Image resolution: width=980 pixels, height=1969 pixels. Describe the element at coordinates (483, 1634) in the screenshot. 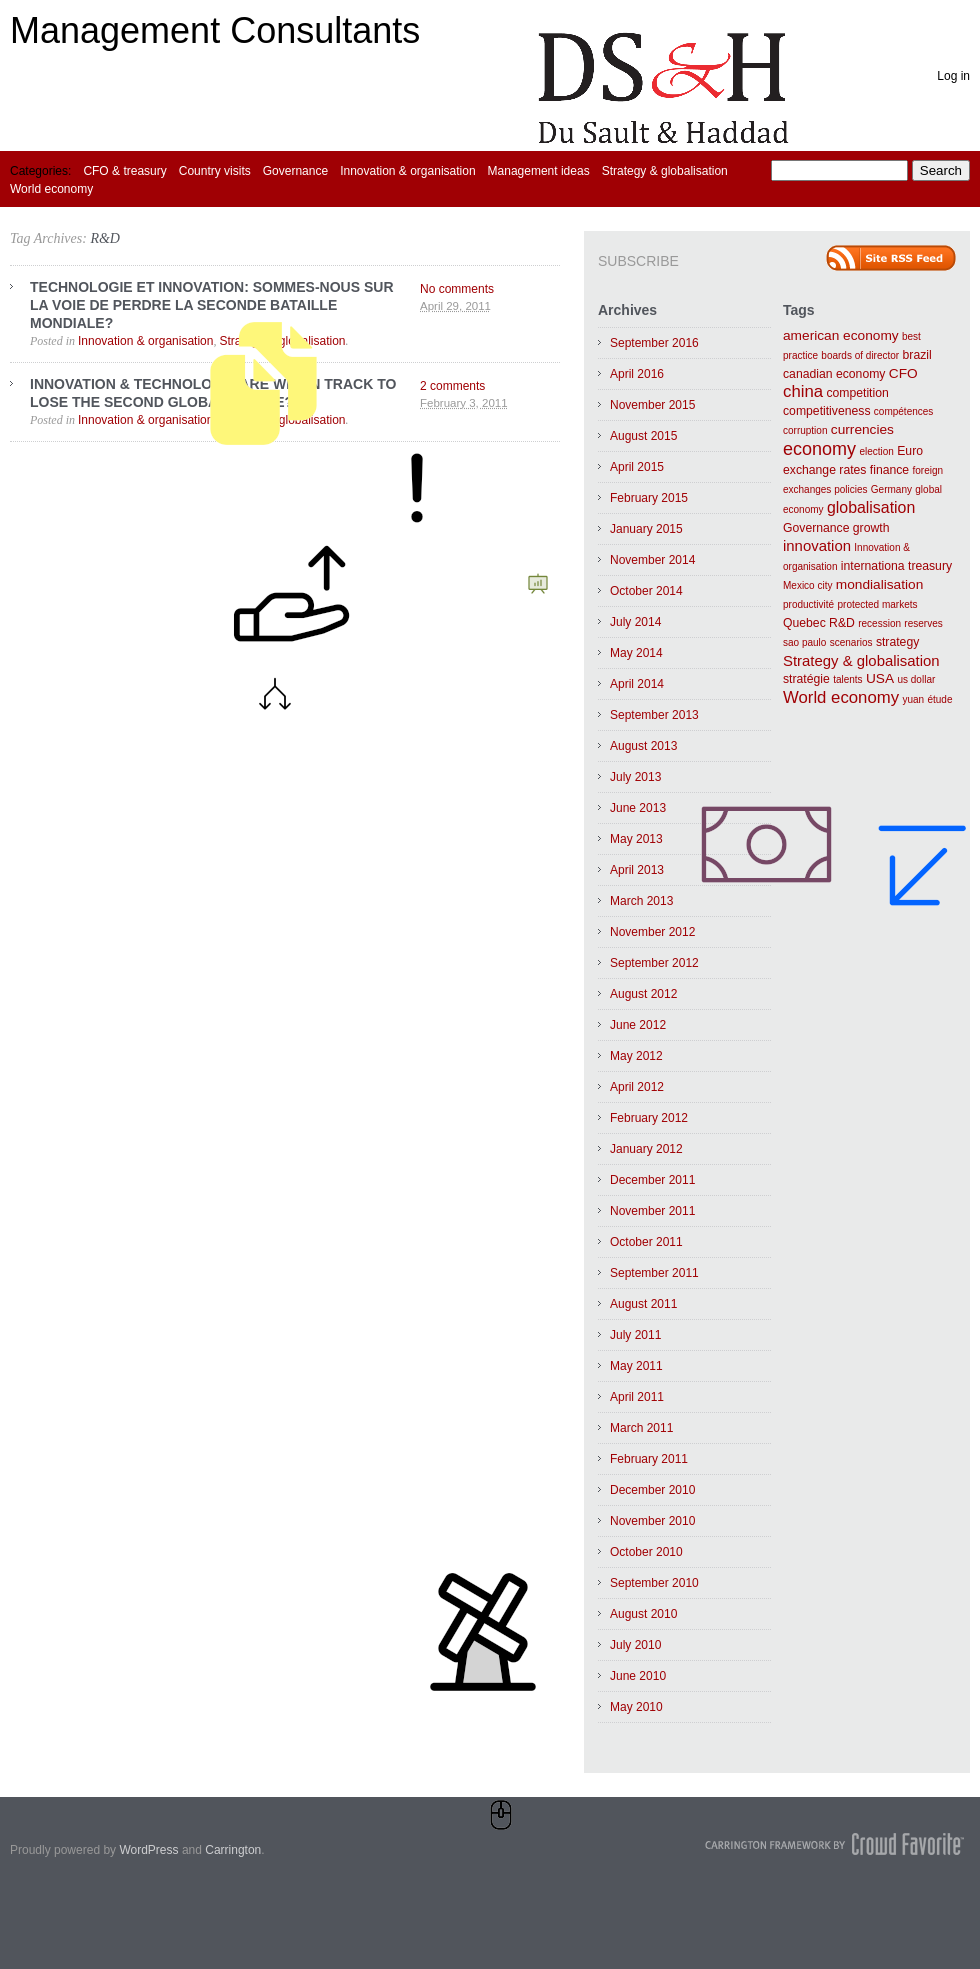

I see `indicates renewable or wind energy options` at that location.